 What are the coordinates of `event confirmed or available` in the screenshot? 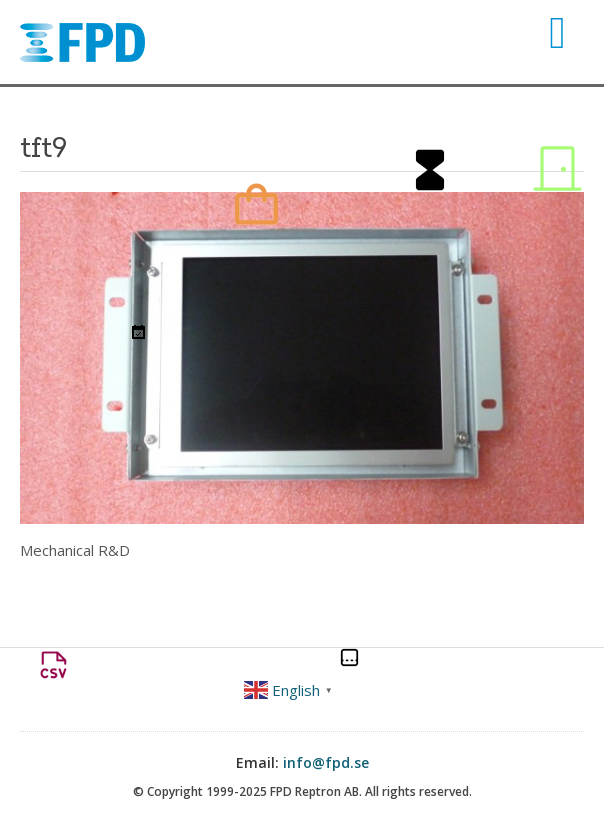 It's located at (138, 332).